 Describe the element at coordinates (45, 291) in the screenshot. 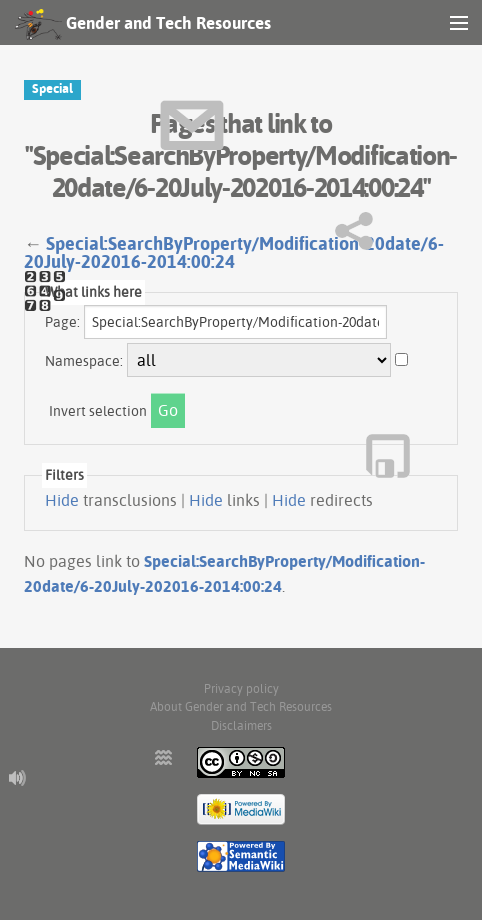

I see `launch taquin sliding puzzle game` at that location.